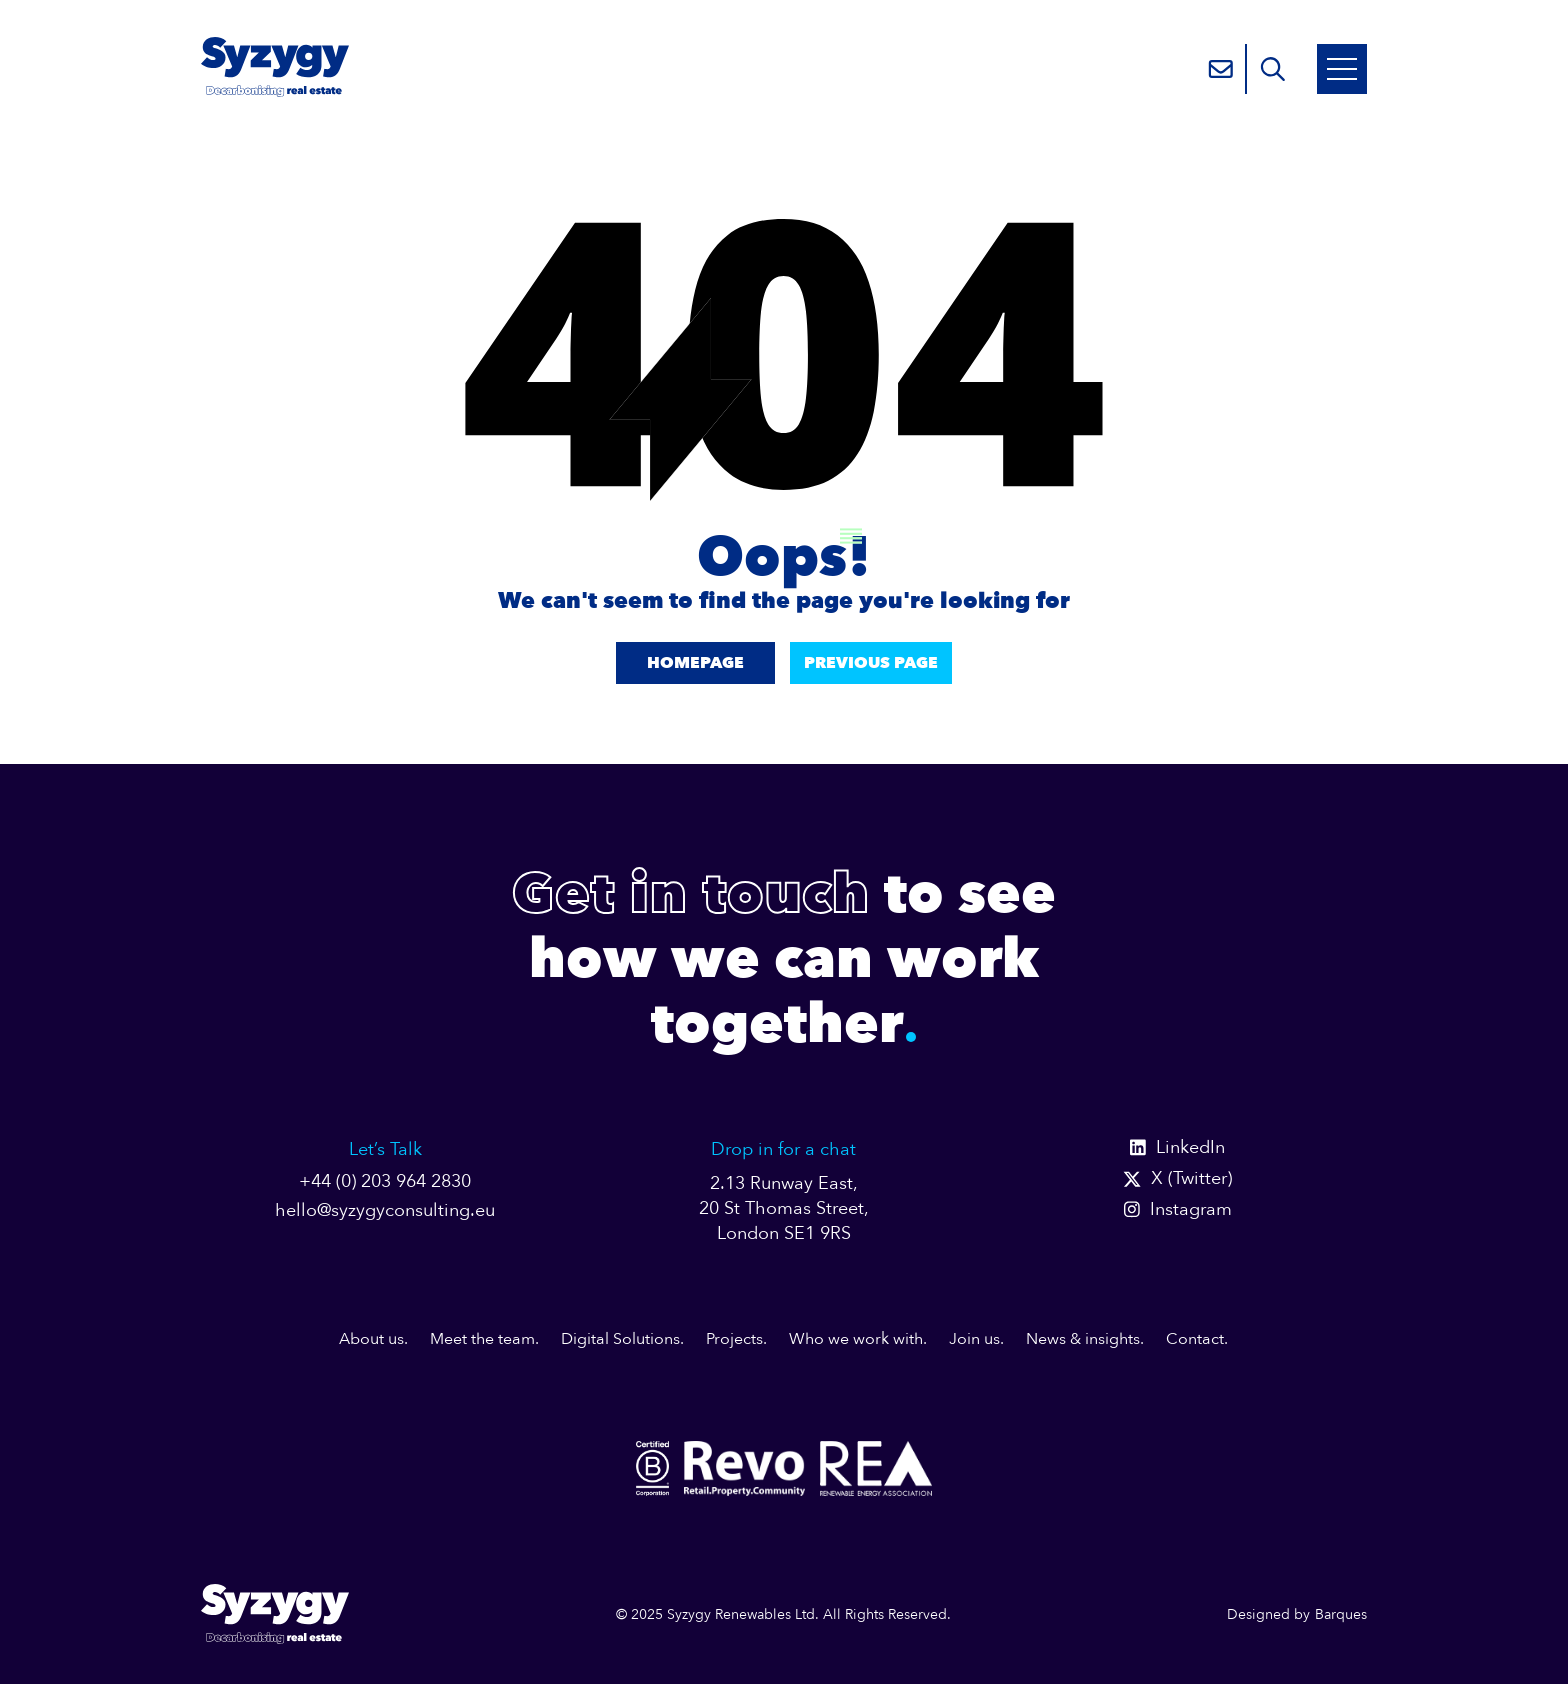  Describe the element at coordinates (680, 399) in the screenshot. I see `indicates quick actions or instant features` at that location.